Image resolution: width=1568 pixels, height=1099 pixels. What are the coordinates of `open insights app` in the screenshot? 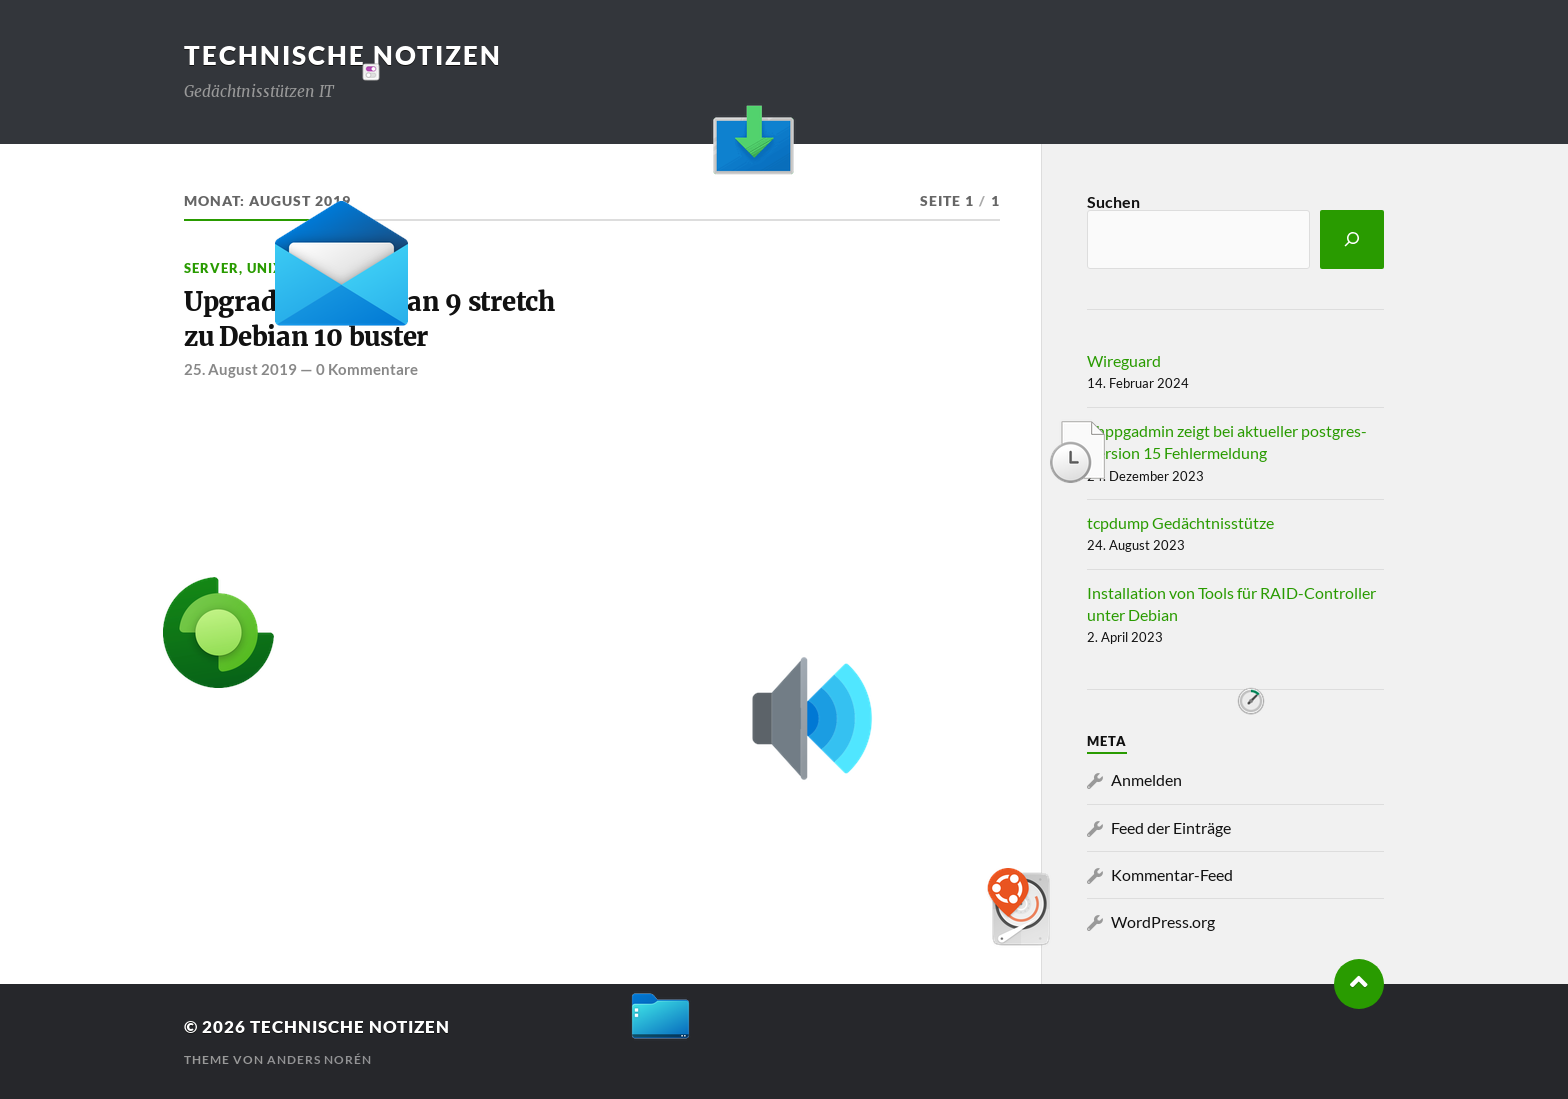 It's located at (218, 632).